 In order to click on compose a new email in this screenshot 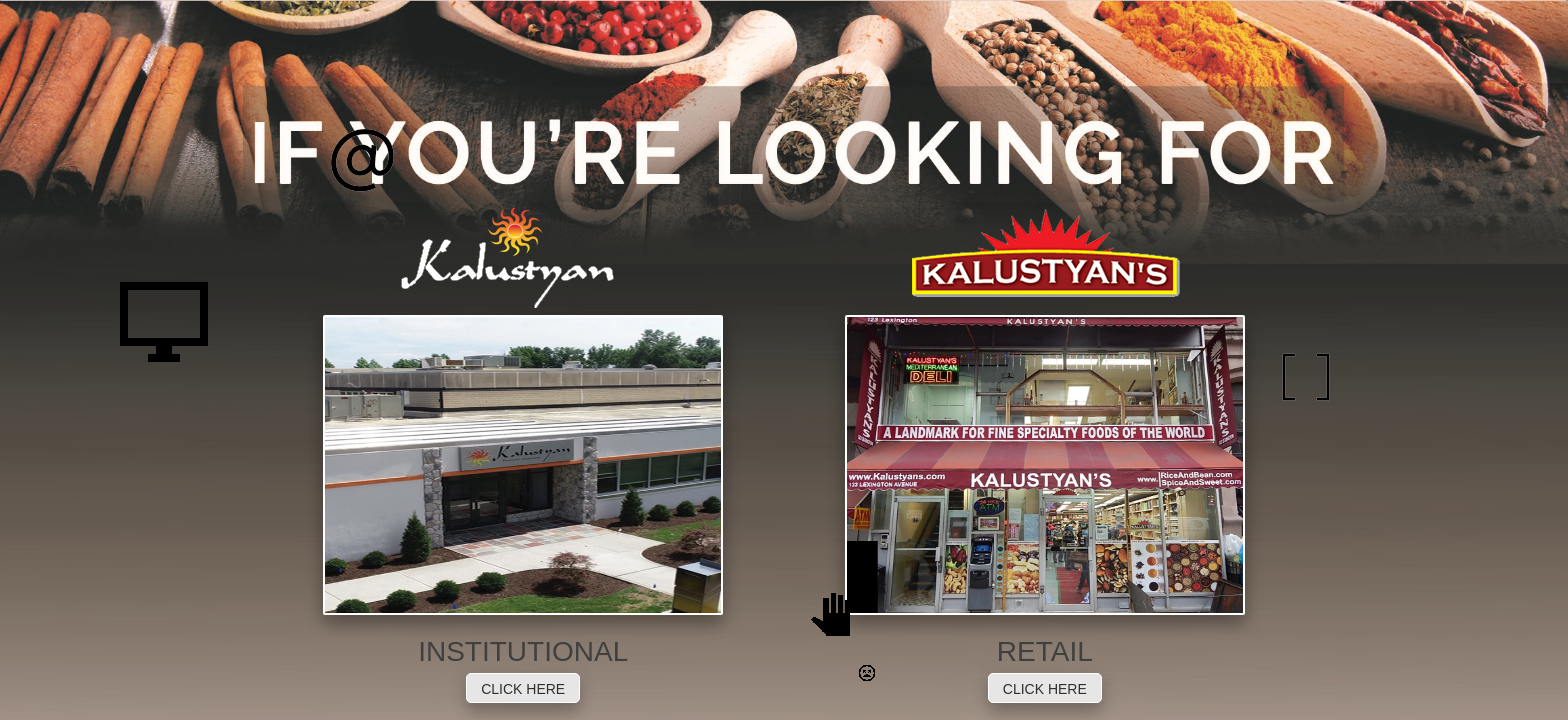, I will do `click(362, 160)`.